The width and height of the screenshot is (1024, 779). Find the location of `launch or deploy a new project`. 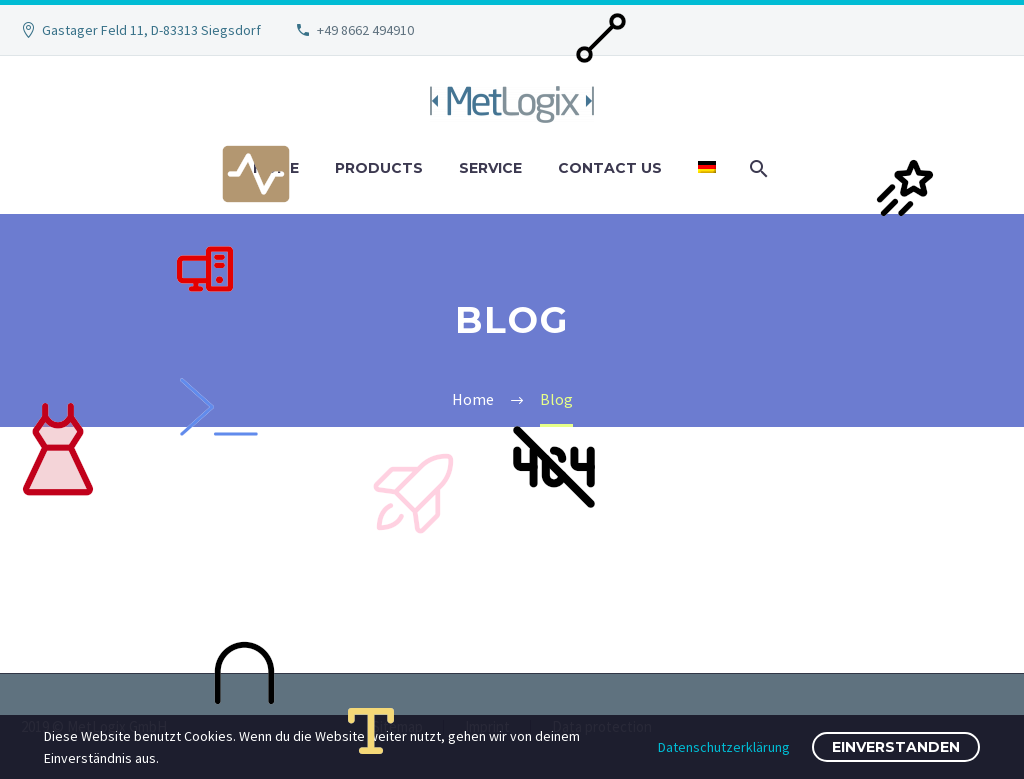

launch or deploy a new project is located at coordinates (415, 492).